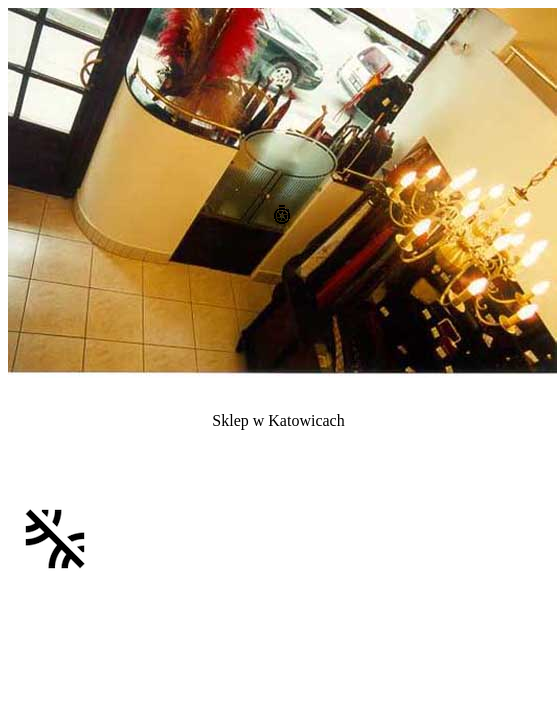 This screenshot has width=557, height=720. Describe the element at coordinates (282, 215) in the screenshot. I see `adjust camera shutter speed settings` at that location.